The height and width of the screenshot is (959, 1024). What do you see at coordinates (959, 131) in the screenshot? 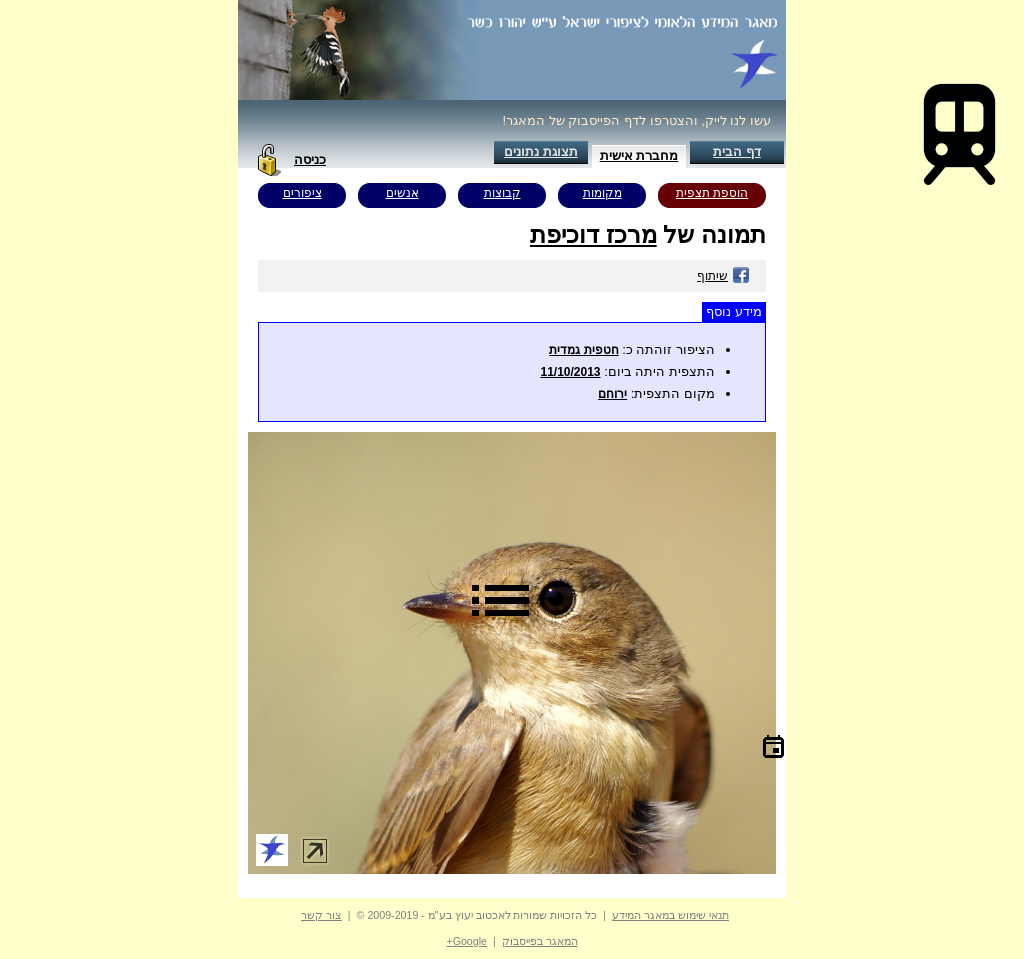
I see `view subway or metro transit options` at bounding box center [959, 131].